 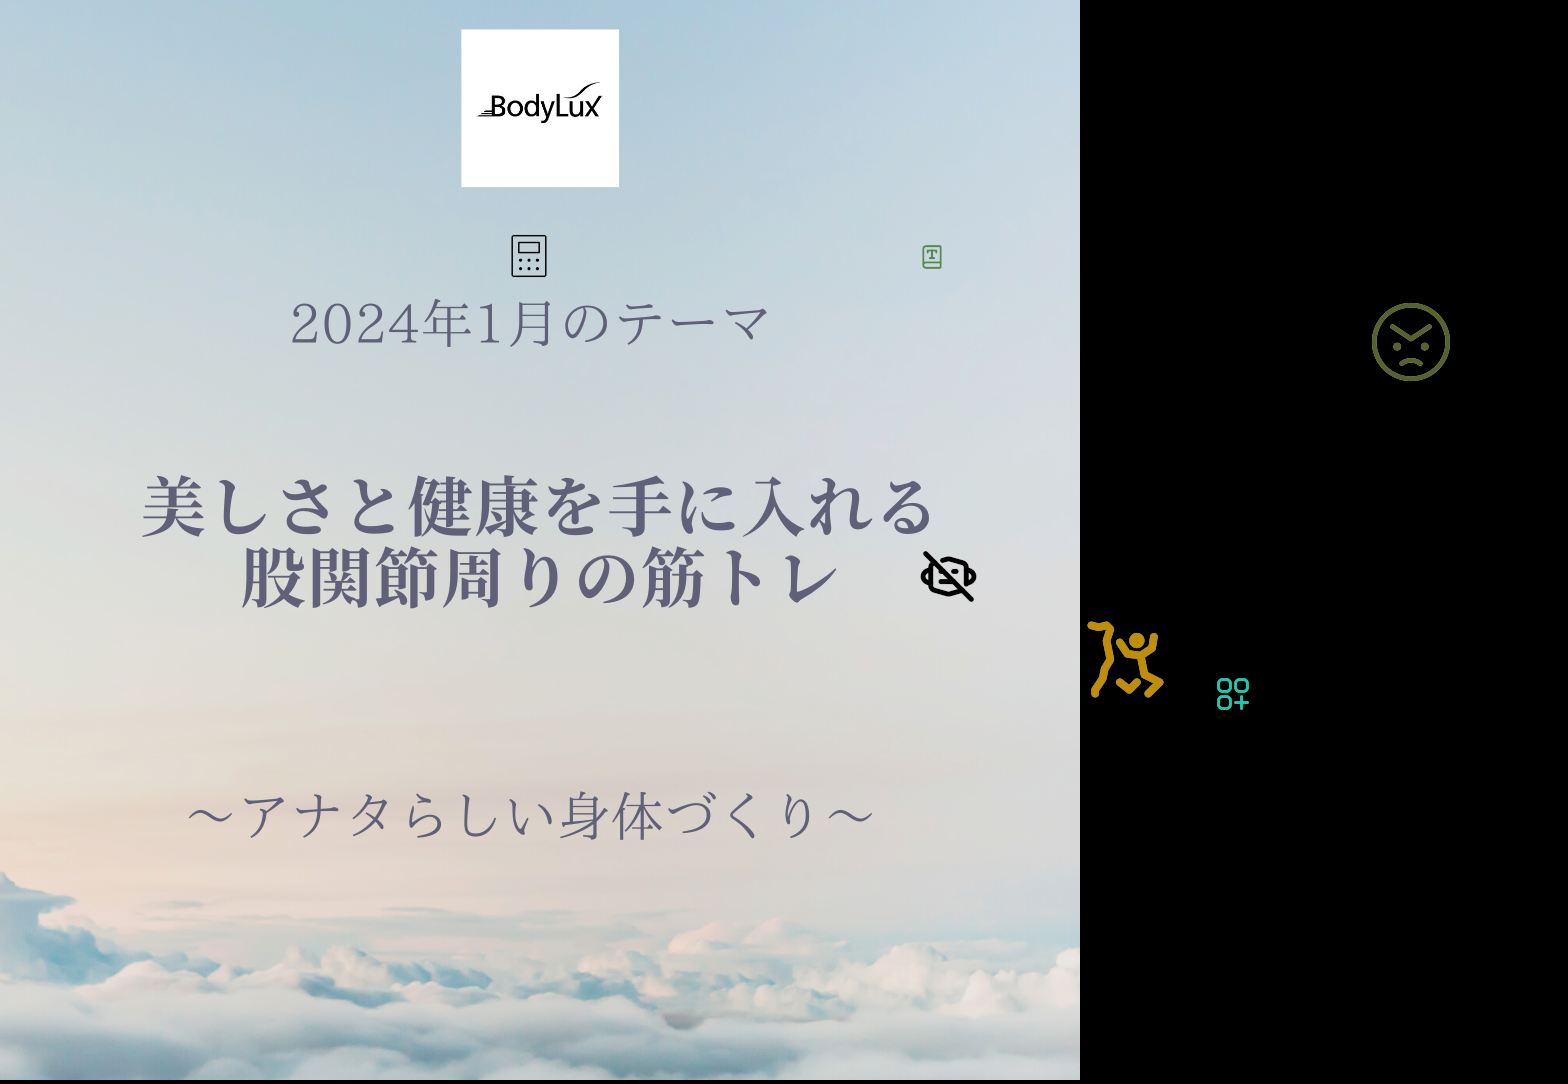 I want to click on cliff jumping or adventure activity, so click(x=1125, y=659).